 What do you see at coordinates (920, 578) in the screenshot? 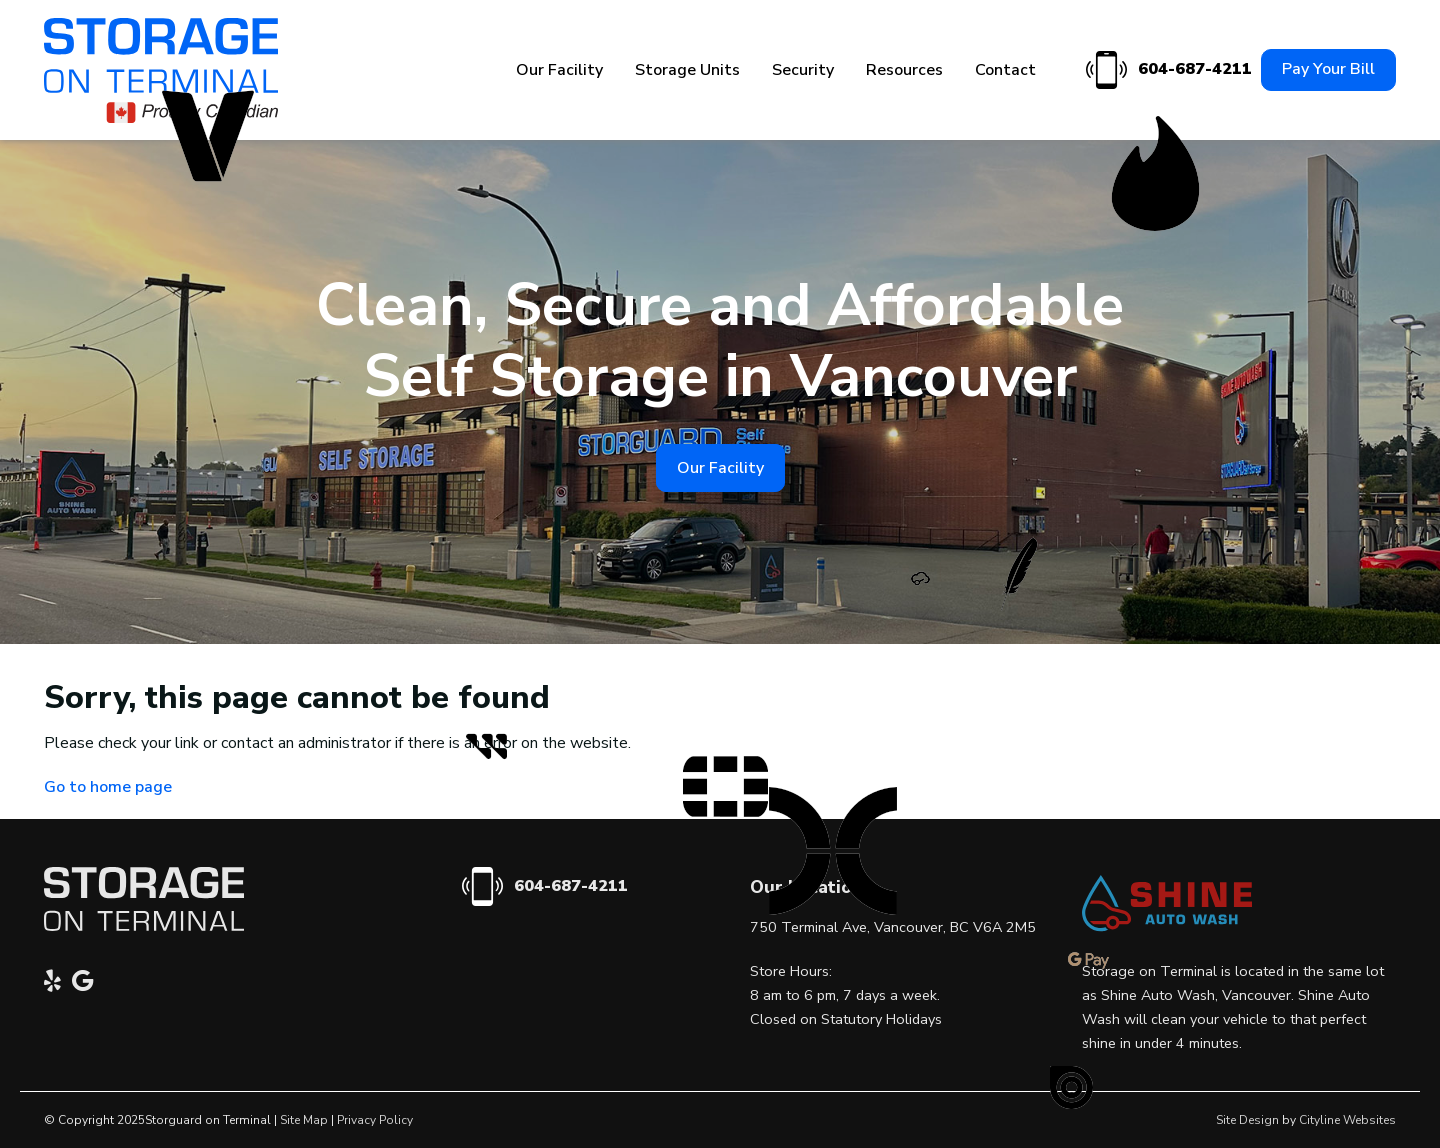
I see `open EasyEDA circuit design application` at bounding box center [920, 578].